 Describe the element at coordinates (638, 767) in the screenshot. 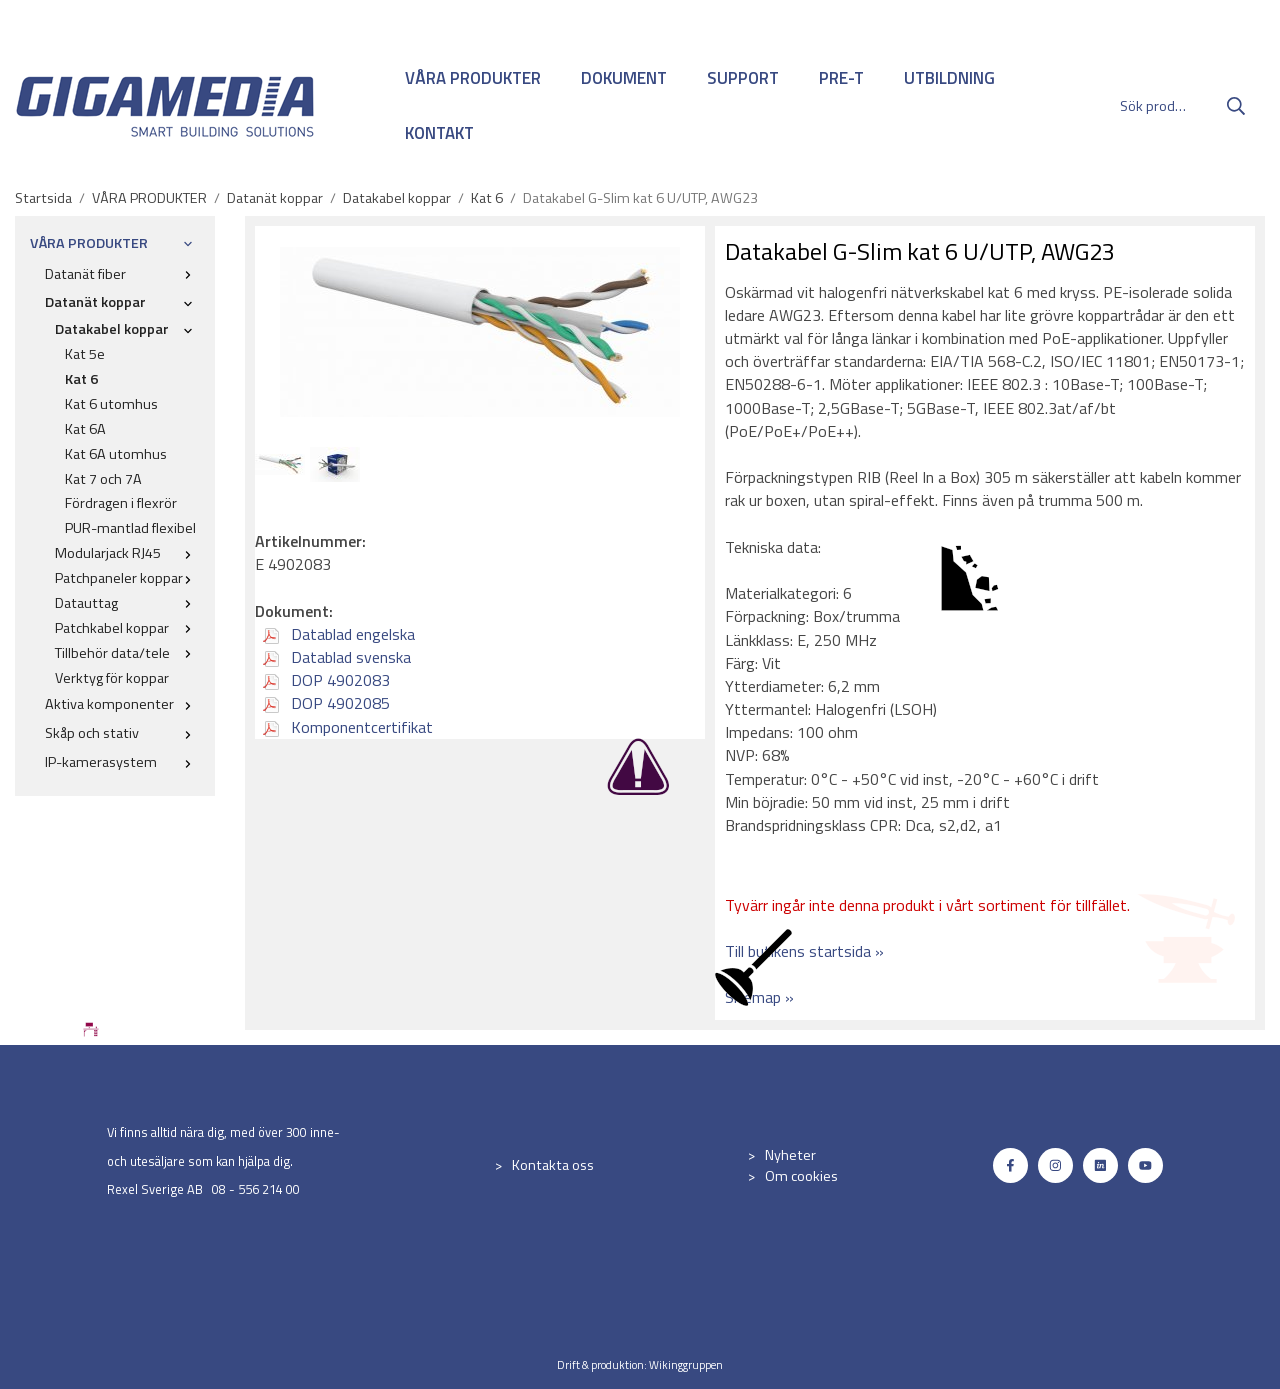

I see `warning or hazard alert indicator` at that location.